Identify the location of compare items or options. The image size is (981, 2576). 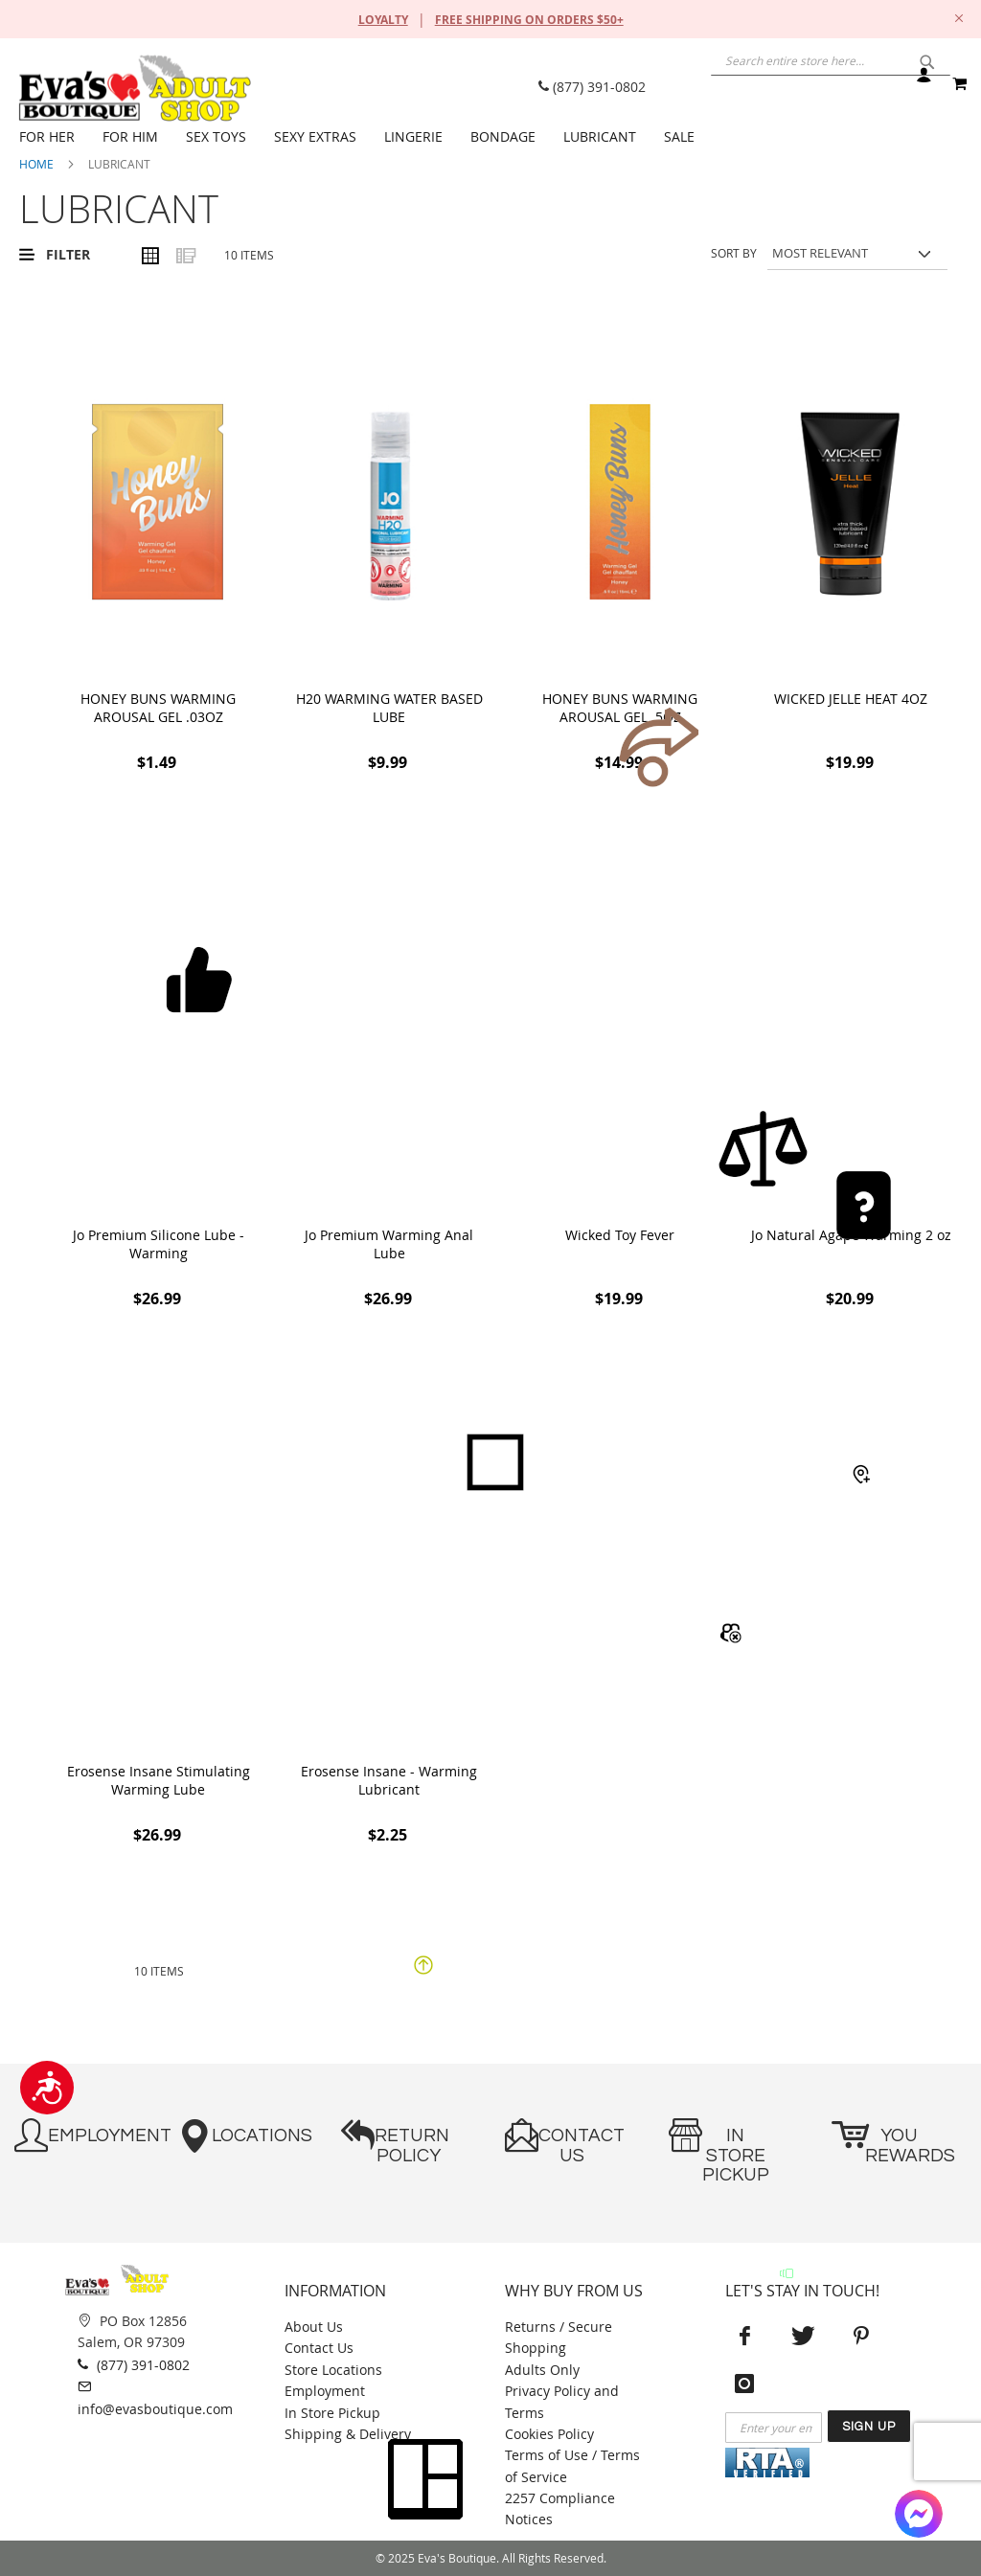
(763, 1148).